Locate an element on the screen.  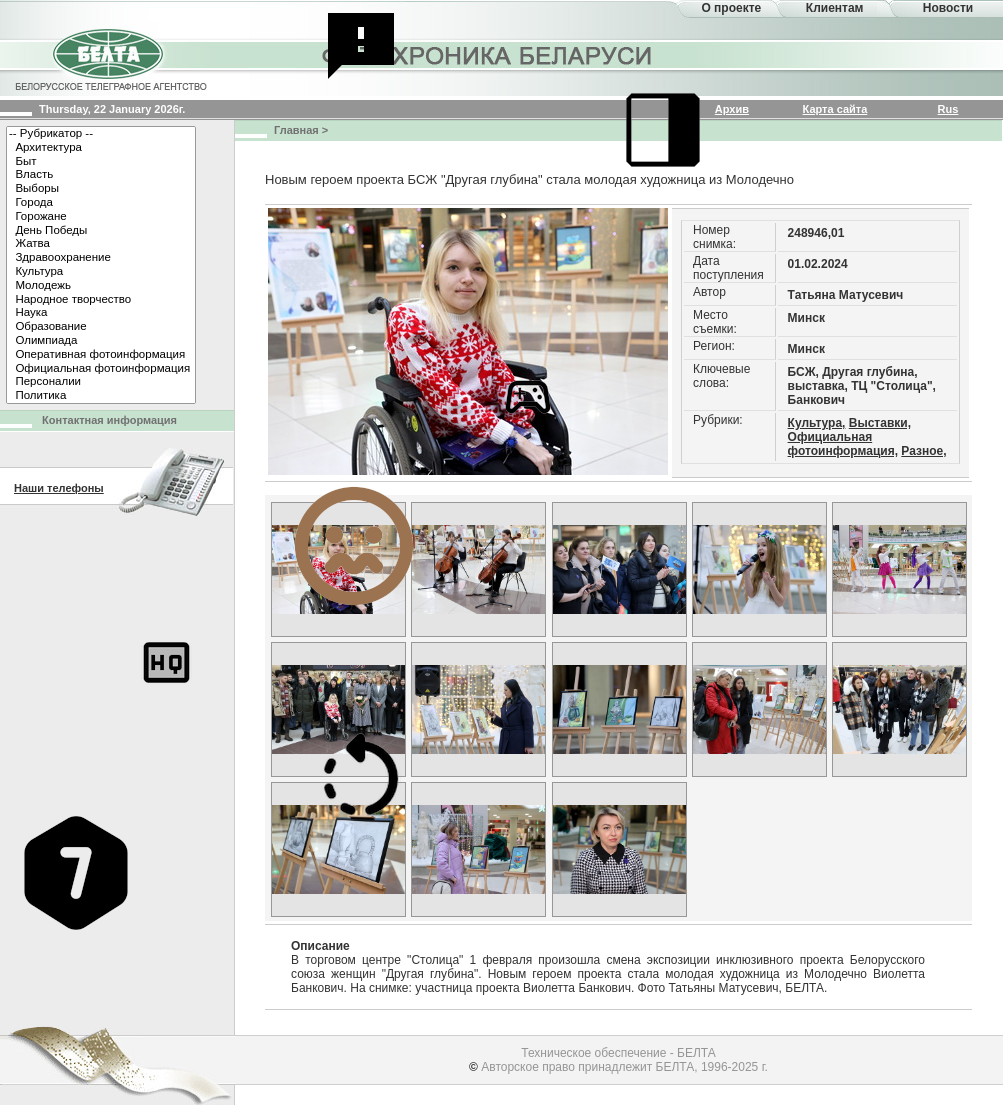
indicates step 7 in a multi-step process is located at coordinates (76, 873).